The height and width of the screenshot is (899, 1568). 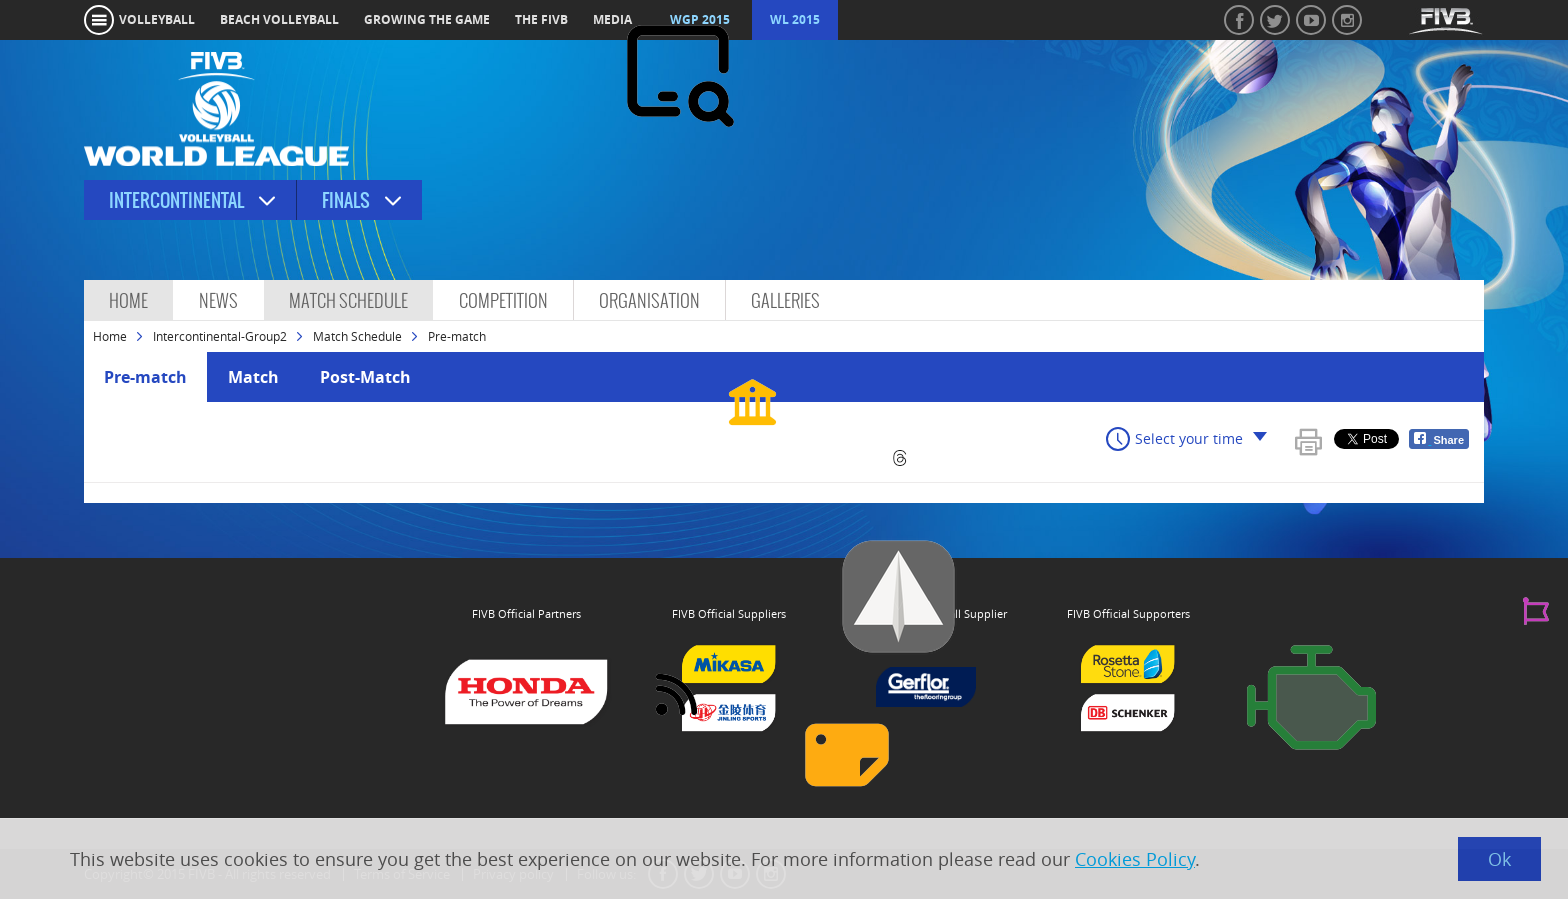 I want to click on indicates tarp or cover item, so click(x=847, y=755).